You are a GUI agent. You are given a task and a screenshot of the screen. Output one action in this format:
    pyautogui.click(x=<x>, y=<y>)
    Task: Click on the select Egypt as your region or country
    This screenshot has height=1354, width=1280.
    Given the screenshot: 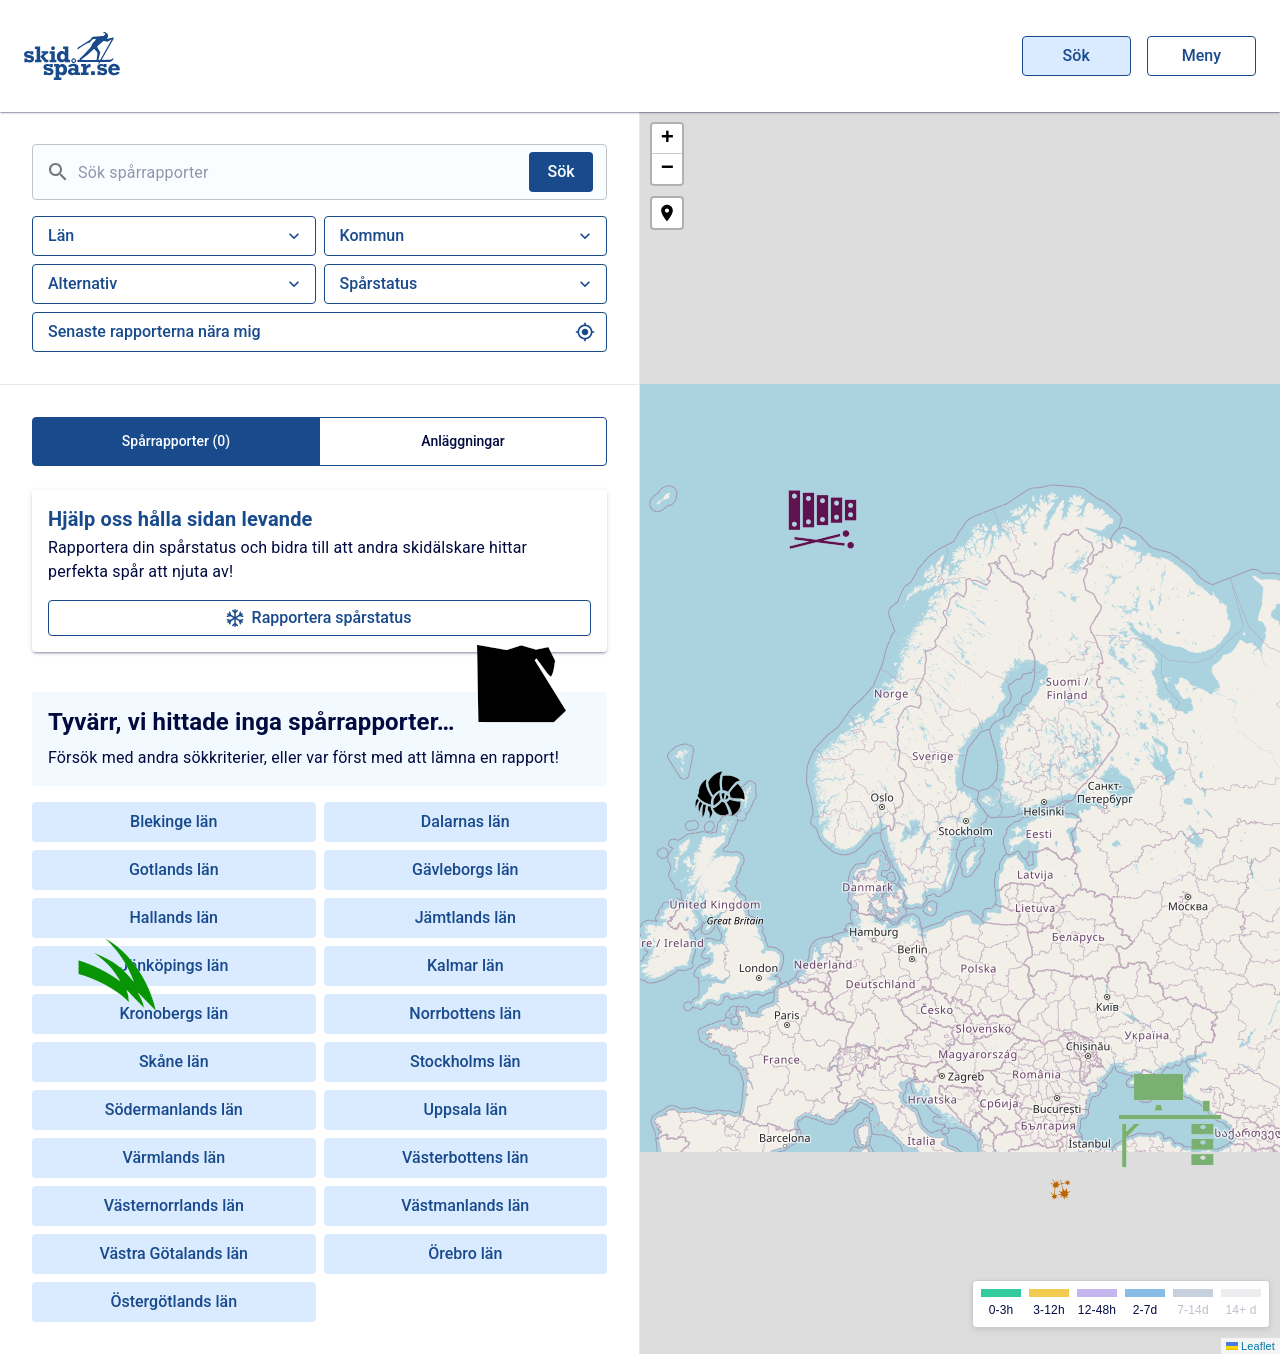 What is the action you would take?
    pyautogui.click(x=521, y=683)
    